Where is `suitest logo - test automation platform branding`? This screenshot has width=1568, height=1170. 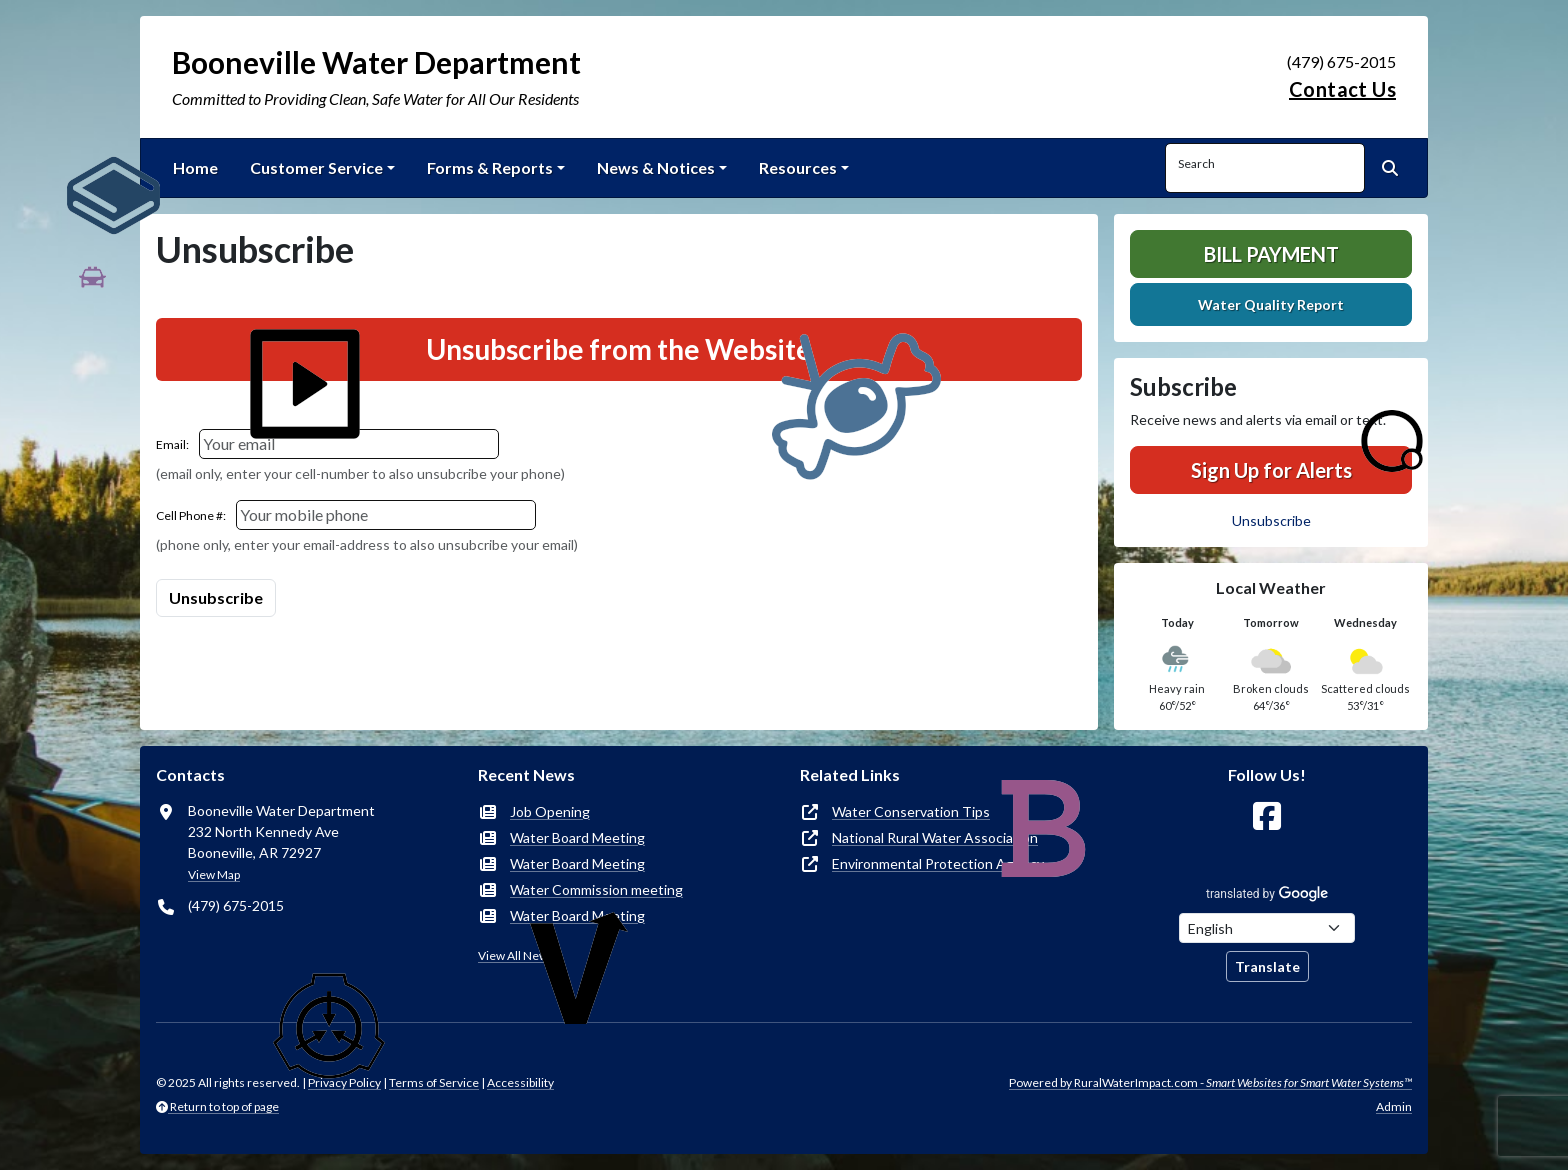
suitest logo - test automation platform branding is located at coordinates (856, 406).